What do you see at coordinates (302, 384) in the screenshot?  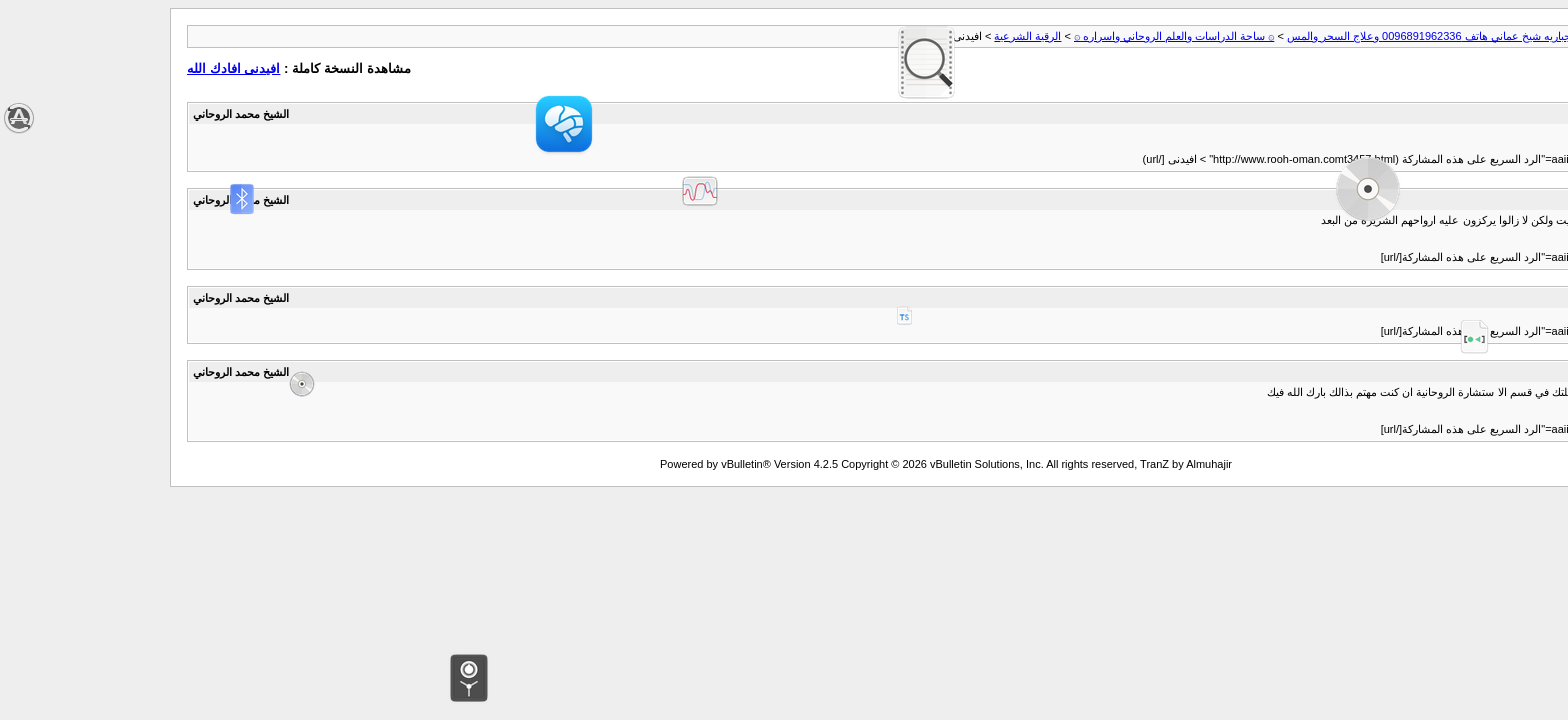 I see `access DVD drive or optical media` at bounding box center [302, 384].